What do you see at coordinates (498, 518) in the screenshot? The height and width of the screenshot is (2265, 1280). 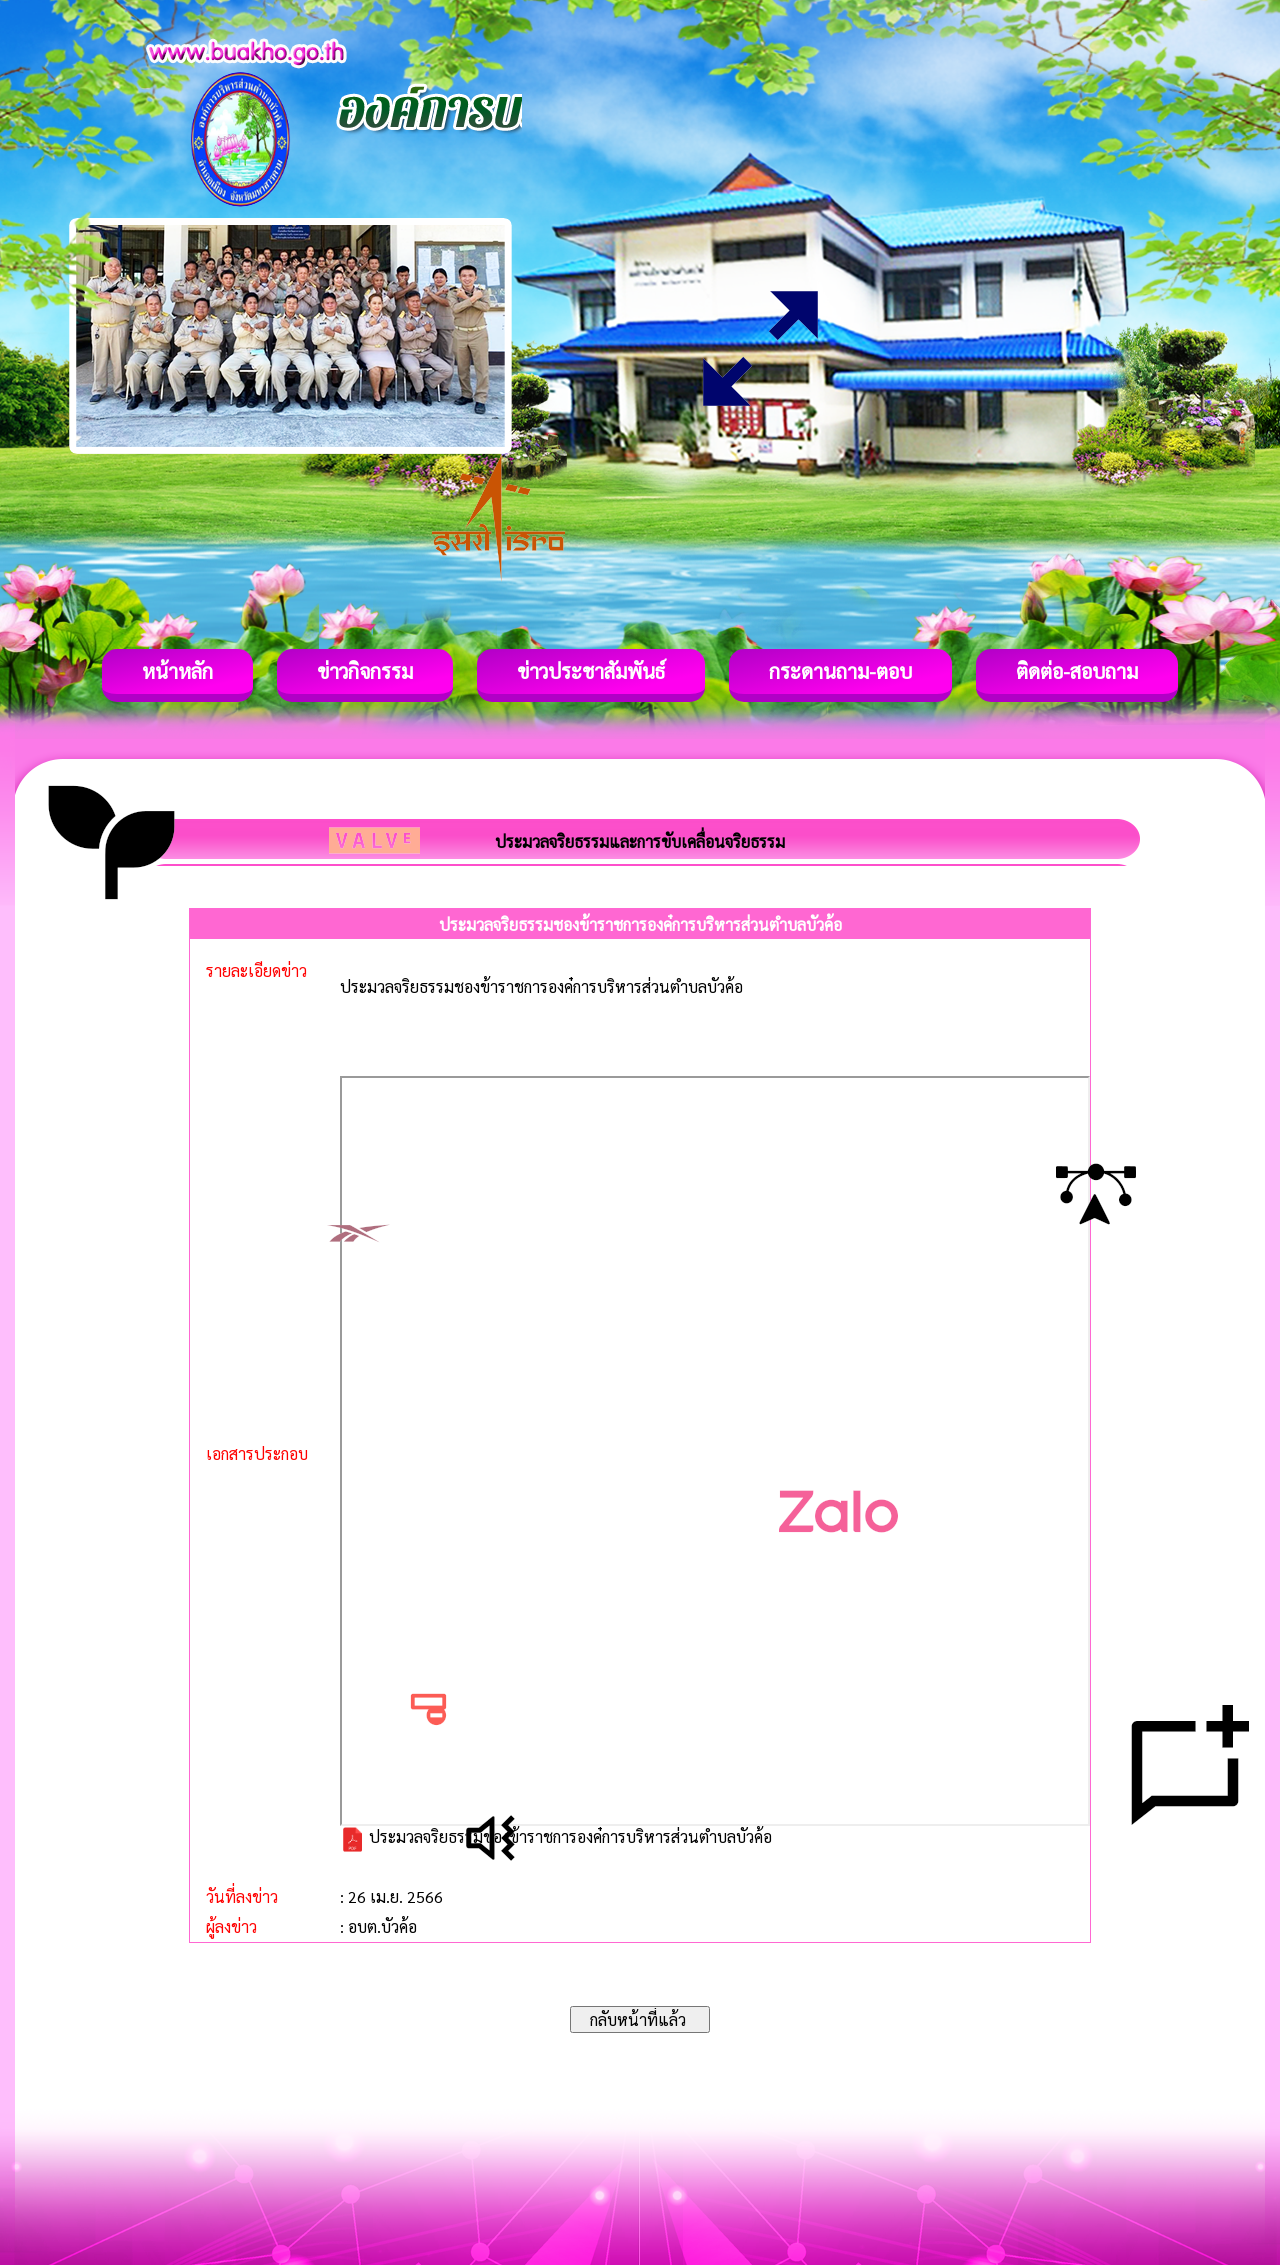 I see `link to ISRO (Indian Space Research Organisation) website` at bounding box center [498, 518].